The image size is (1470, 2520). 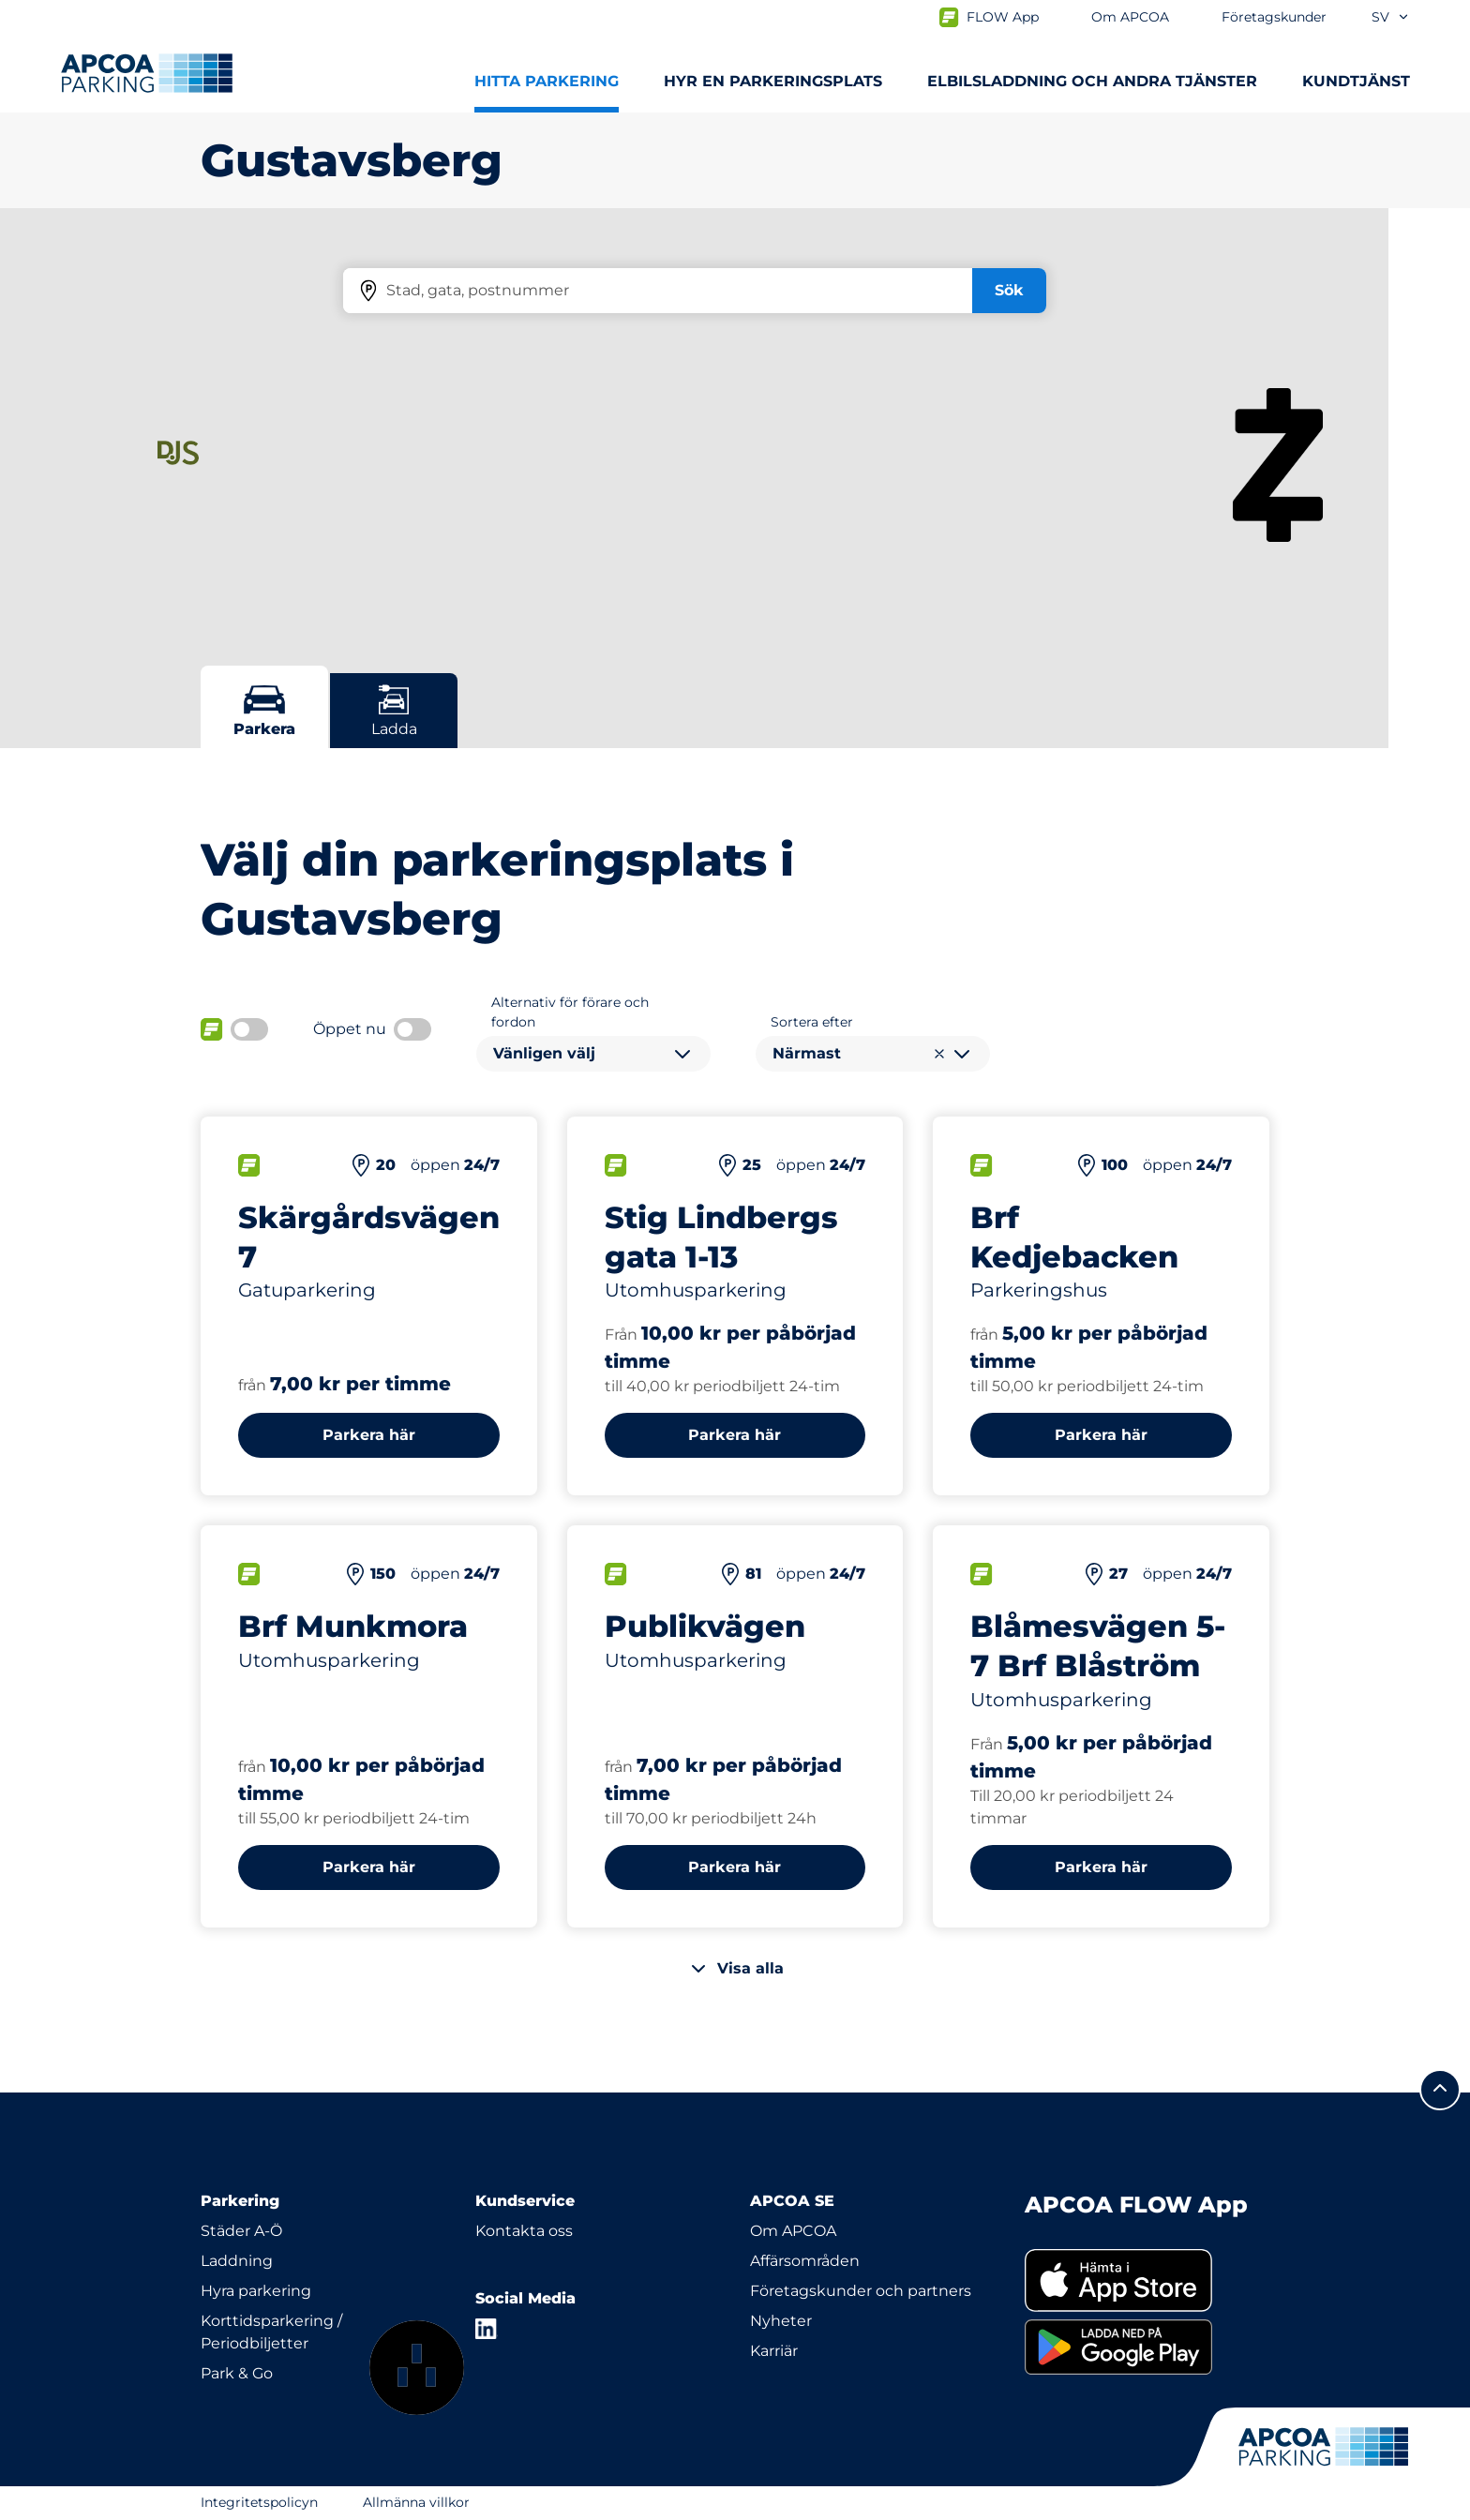 What do you see at coordinates (416, 2367) in the screenshot?
I see `electrical outlet or power socket indicator` at bounding box center [416, 2367].